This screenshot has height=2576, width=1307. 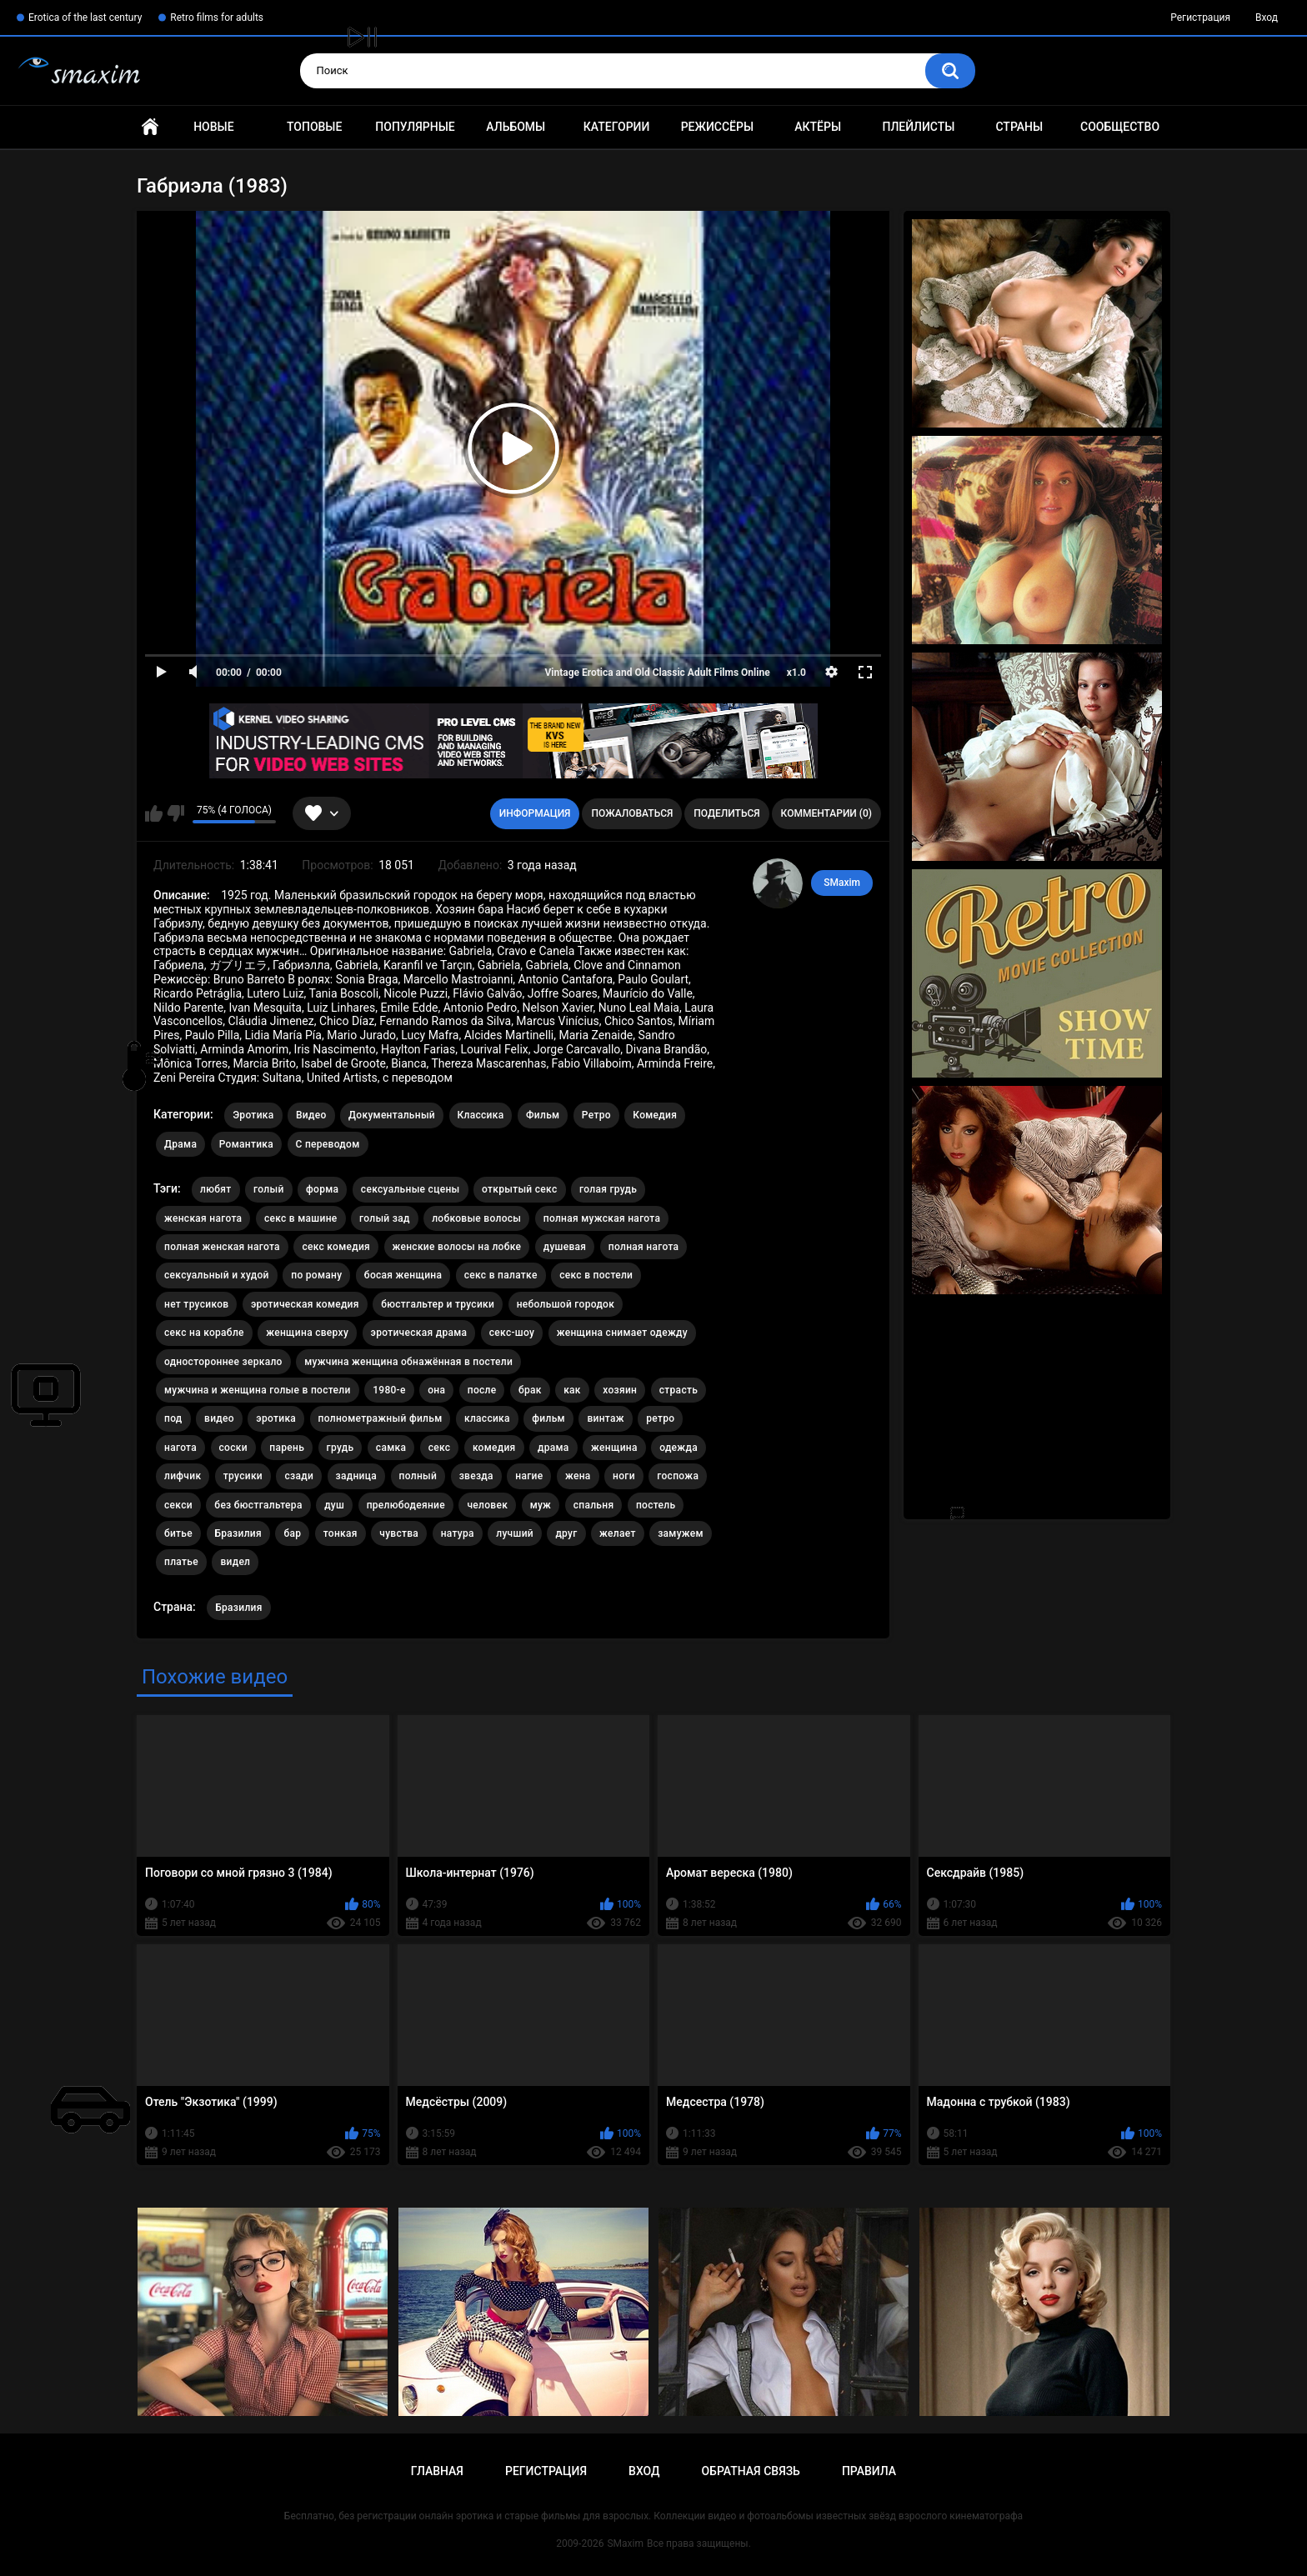 What do you see at coordinates (957, 1513) in the screenshot?
I see `compose a draft message` at bounding box center [957, 1513].